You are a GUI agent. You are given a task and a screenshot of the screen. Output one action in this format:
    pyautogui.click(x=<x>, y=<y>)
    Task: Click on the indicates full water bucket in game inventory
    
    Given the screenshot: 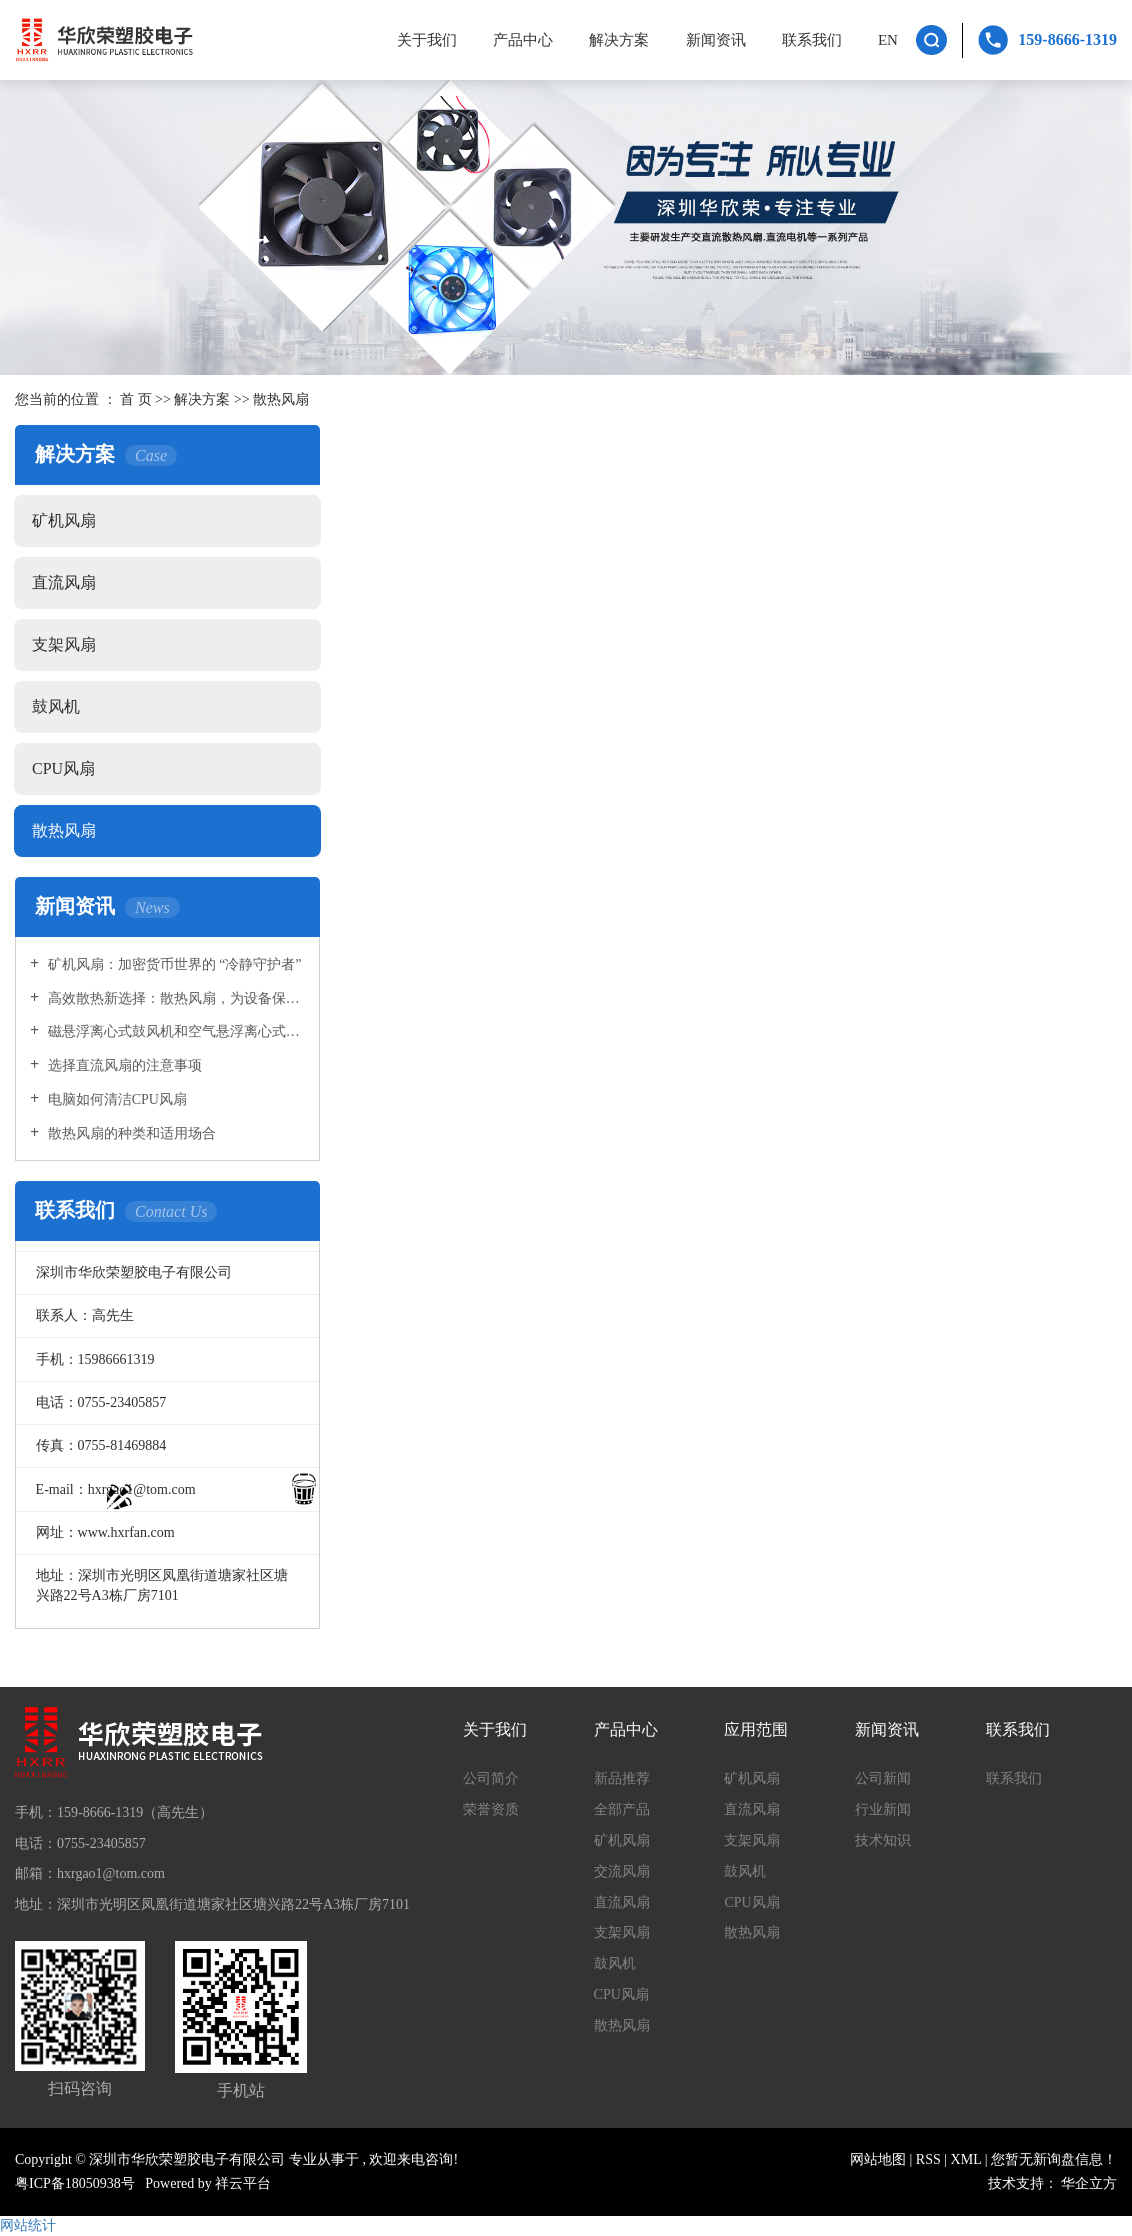 What is the action you would take?
    pyautogui.click(x=304, y=1488)
    